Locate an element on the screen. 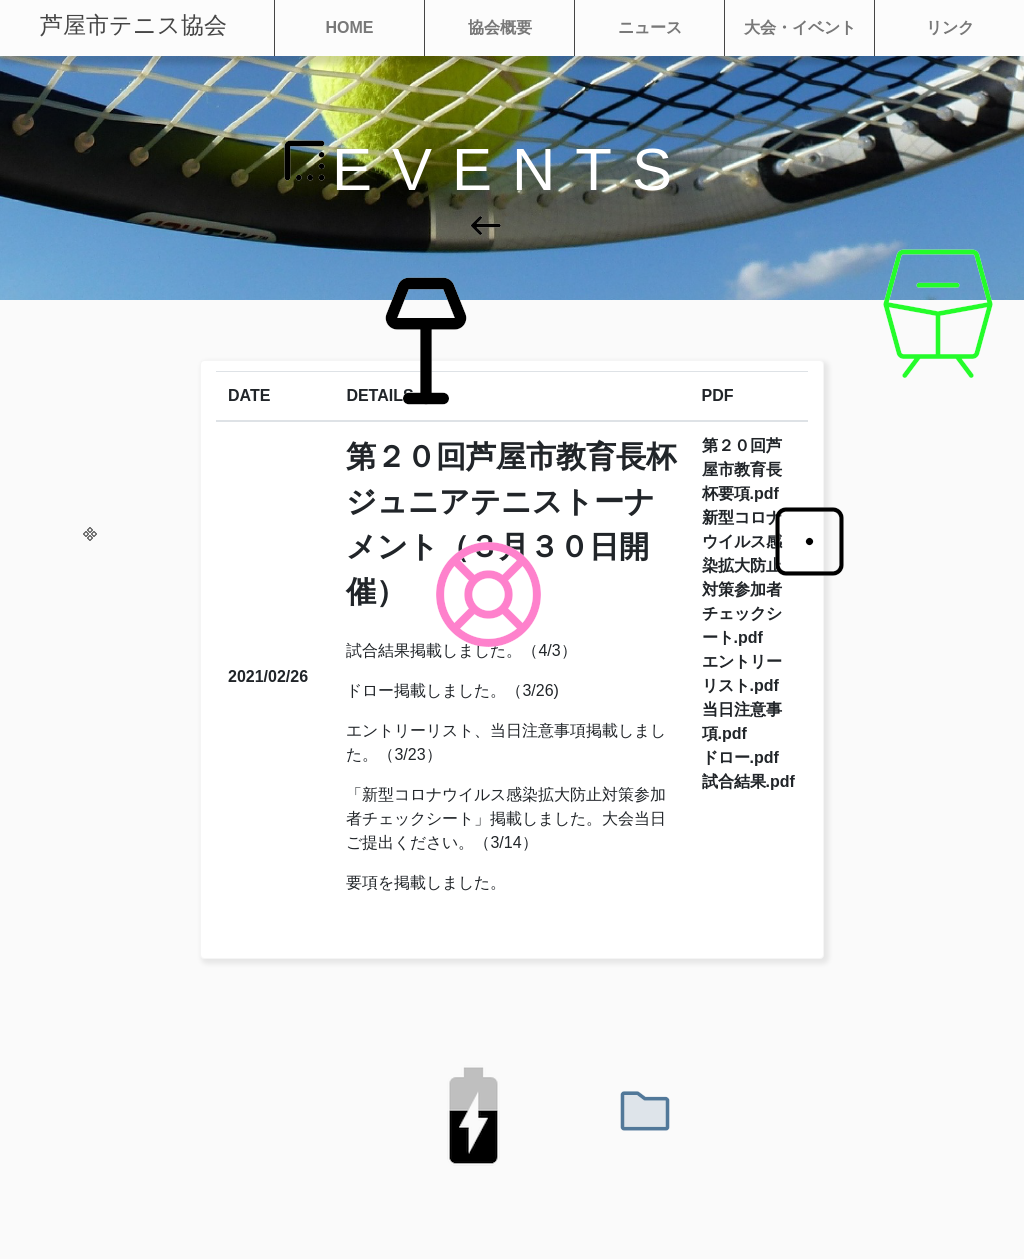  access help or support center is located at coordinates (488, 594).